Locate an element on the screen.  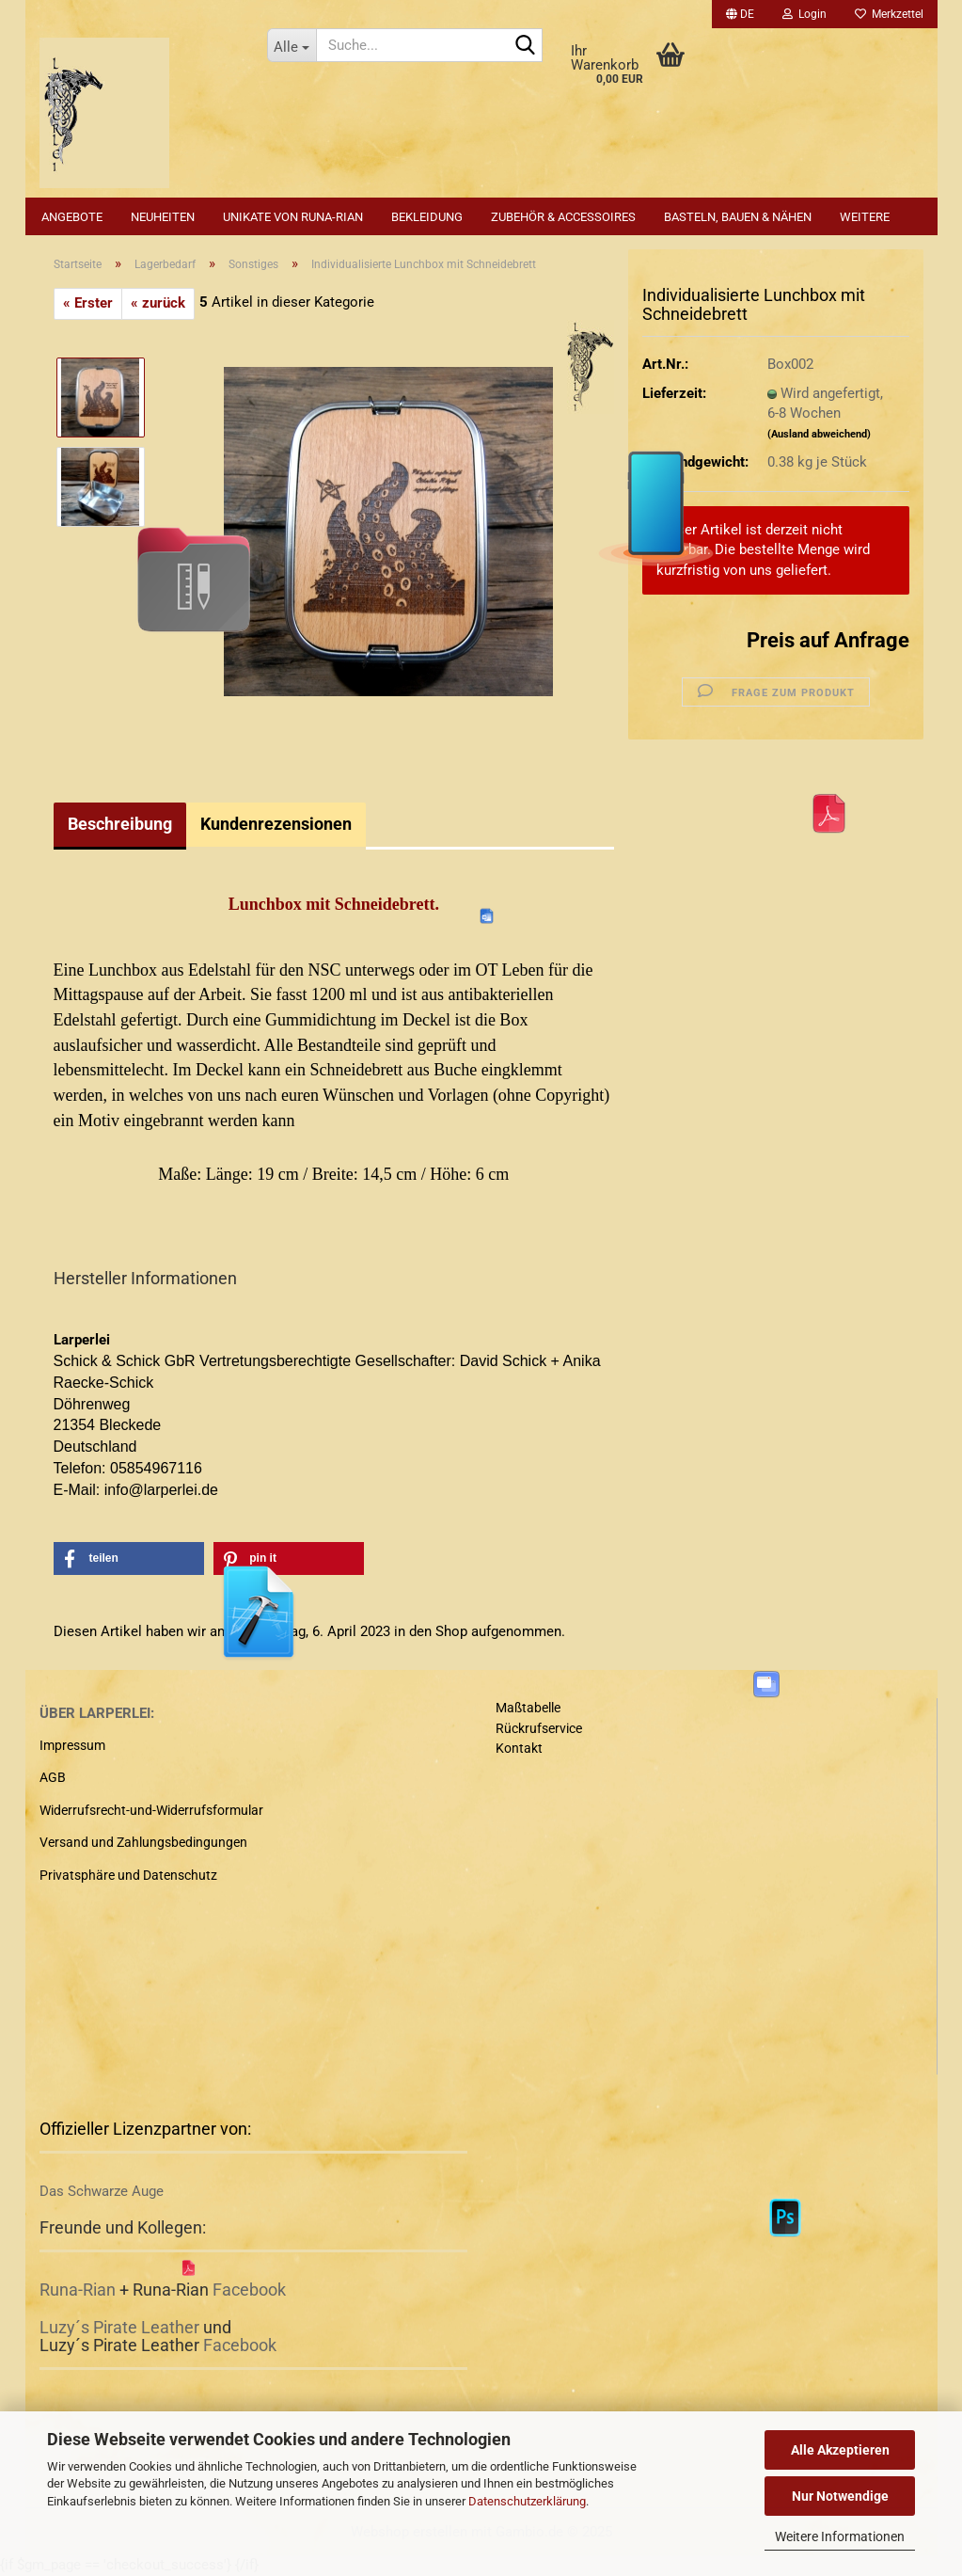
adobe photoshop file type indicator is located at coordinates (785, 2218).